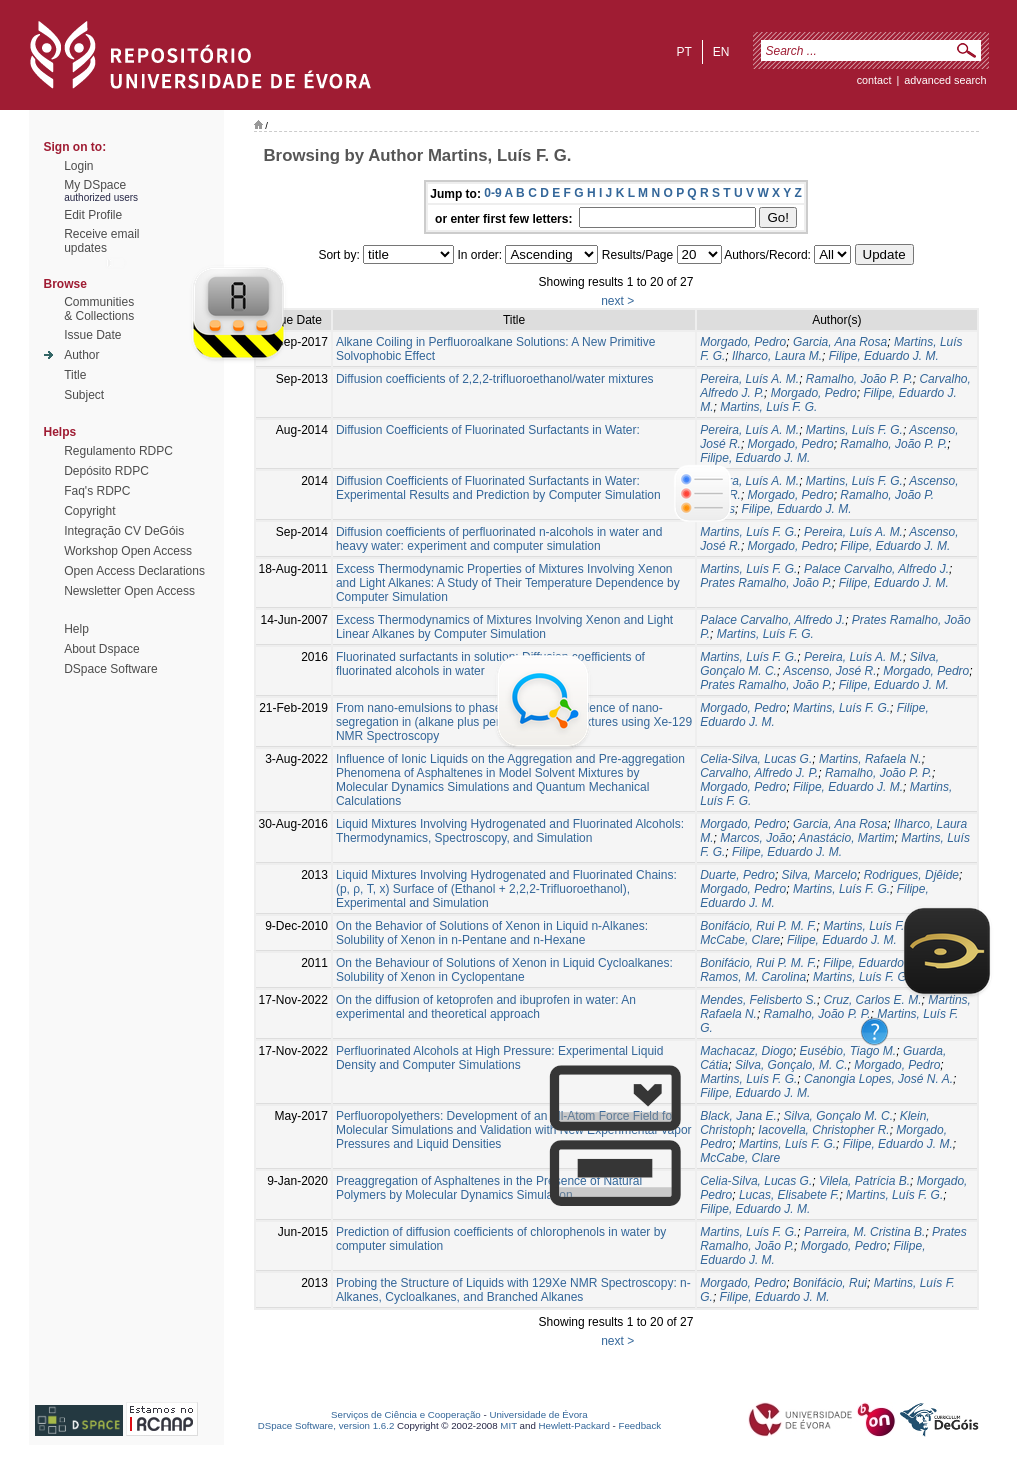 The width and height of the screenshot is (1017, 1475). Describe the element at coordinates (615, 1131) in the screenshot. I see `gtk widget factory demo application` at that location.